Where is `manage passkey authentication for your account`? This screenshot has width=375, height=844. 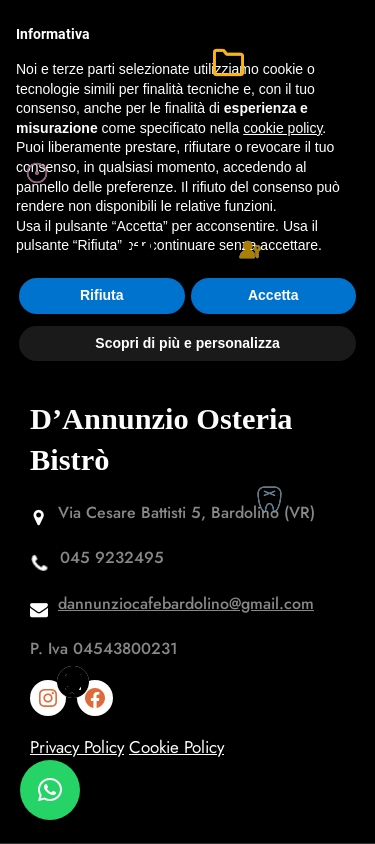
manage passkey authentication for your account is located at coordinates (250, 250).